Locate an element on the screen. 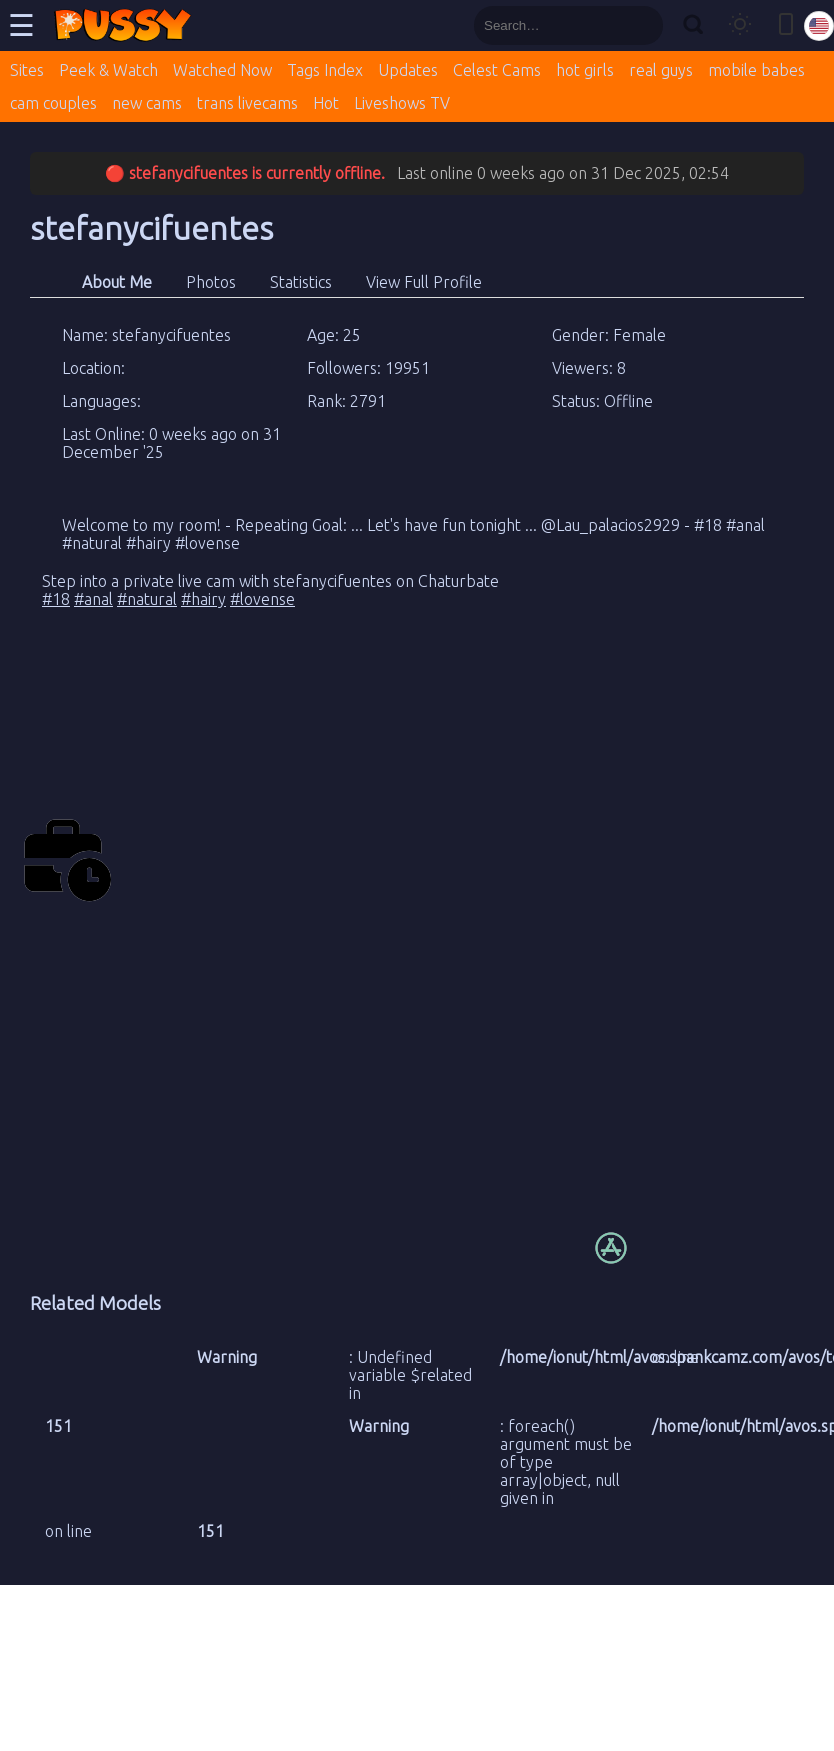 The height and width of the screenshot is (1751, 834). view business hours or schedule is located at coordinates (63, 858).